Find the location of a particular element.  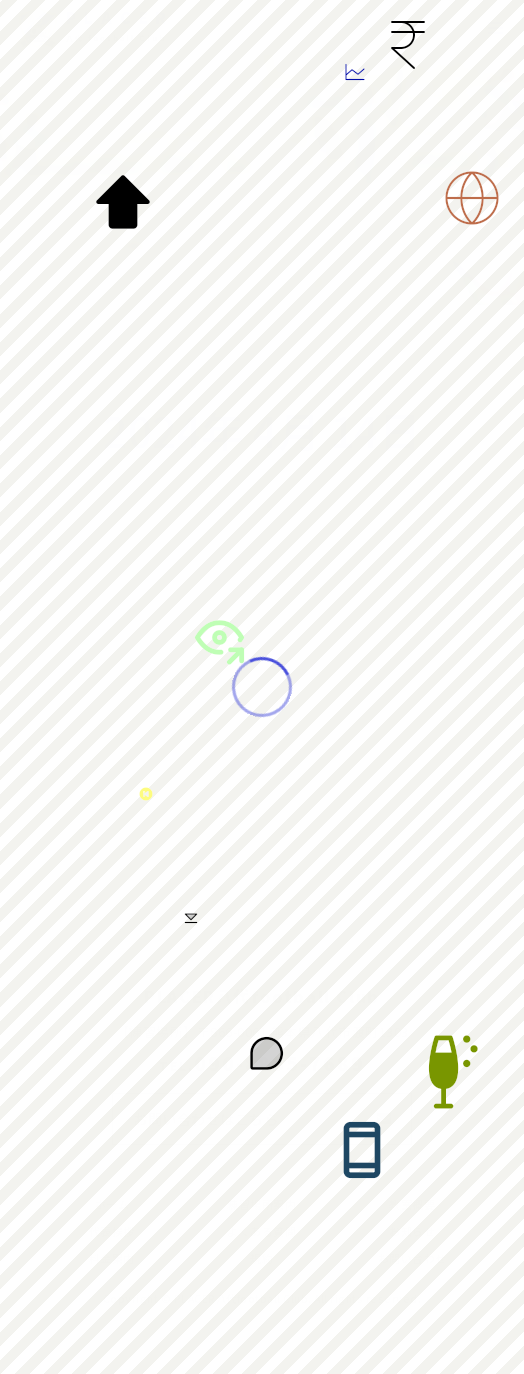

view price in Indian rupees is located at coordinates (406, 44).